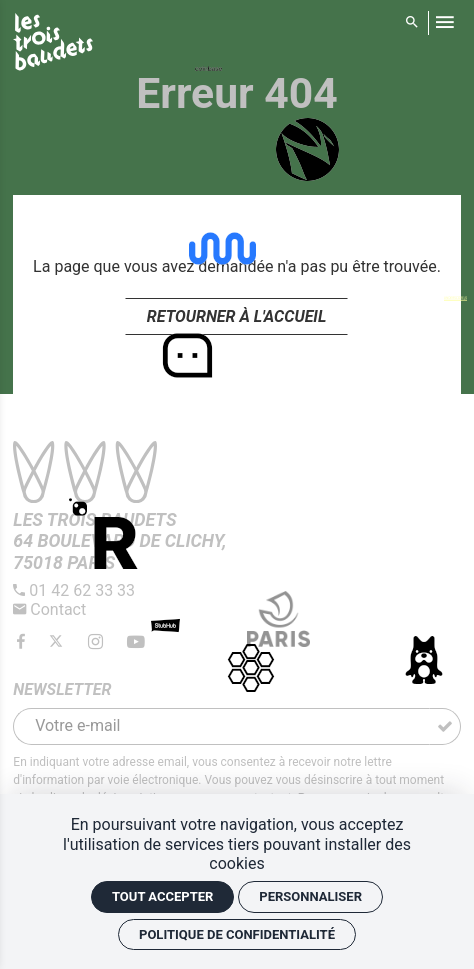 This screenshot has height=969, width=474. I want to click on link to or open ameba account, so click(424, 660).